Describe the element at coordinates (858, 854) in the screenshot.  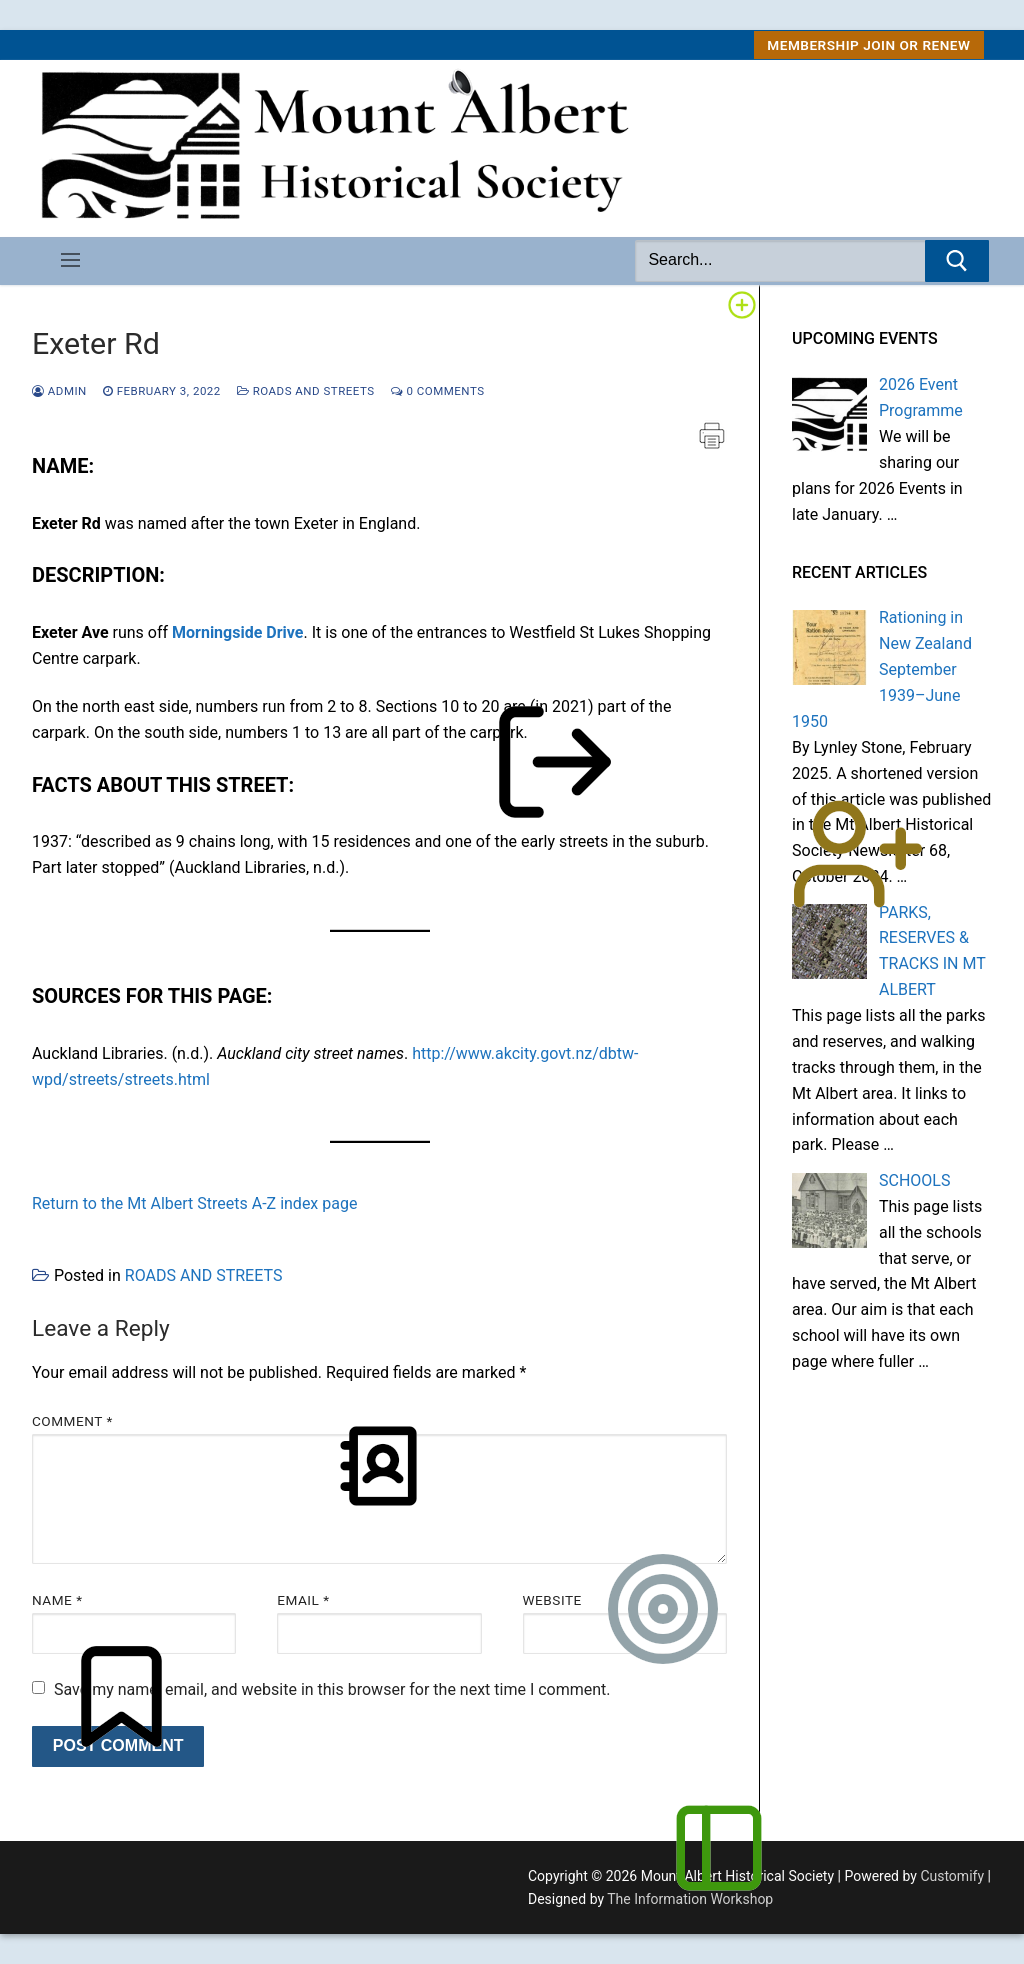
I see `add a new contact or friend` at that location.